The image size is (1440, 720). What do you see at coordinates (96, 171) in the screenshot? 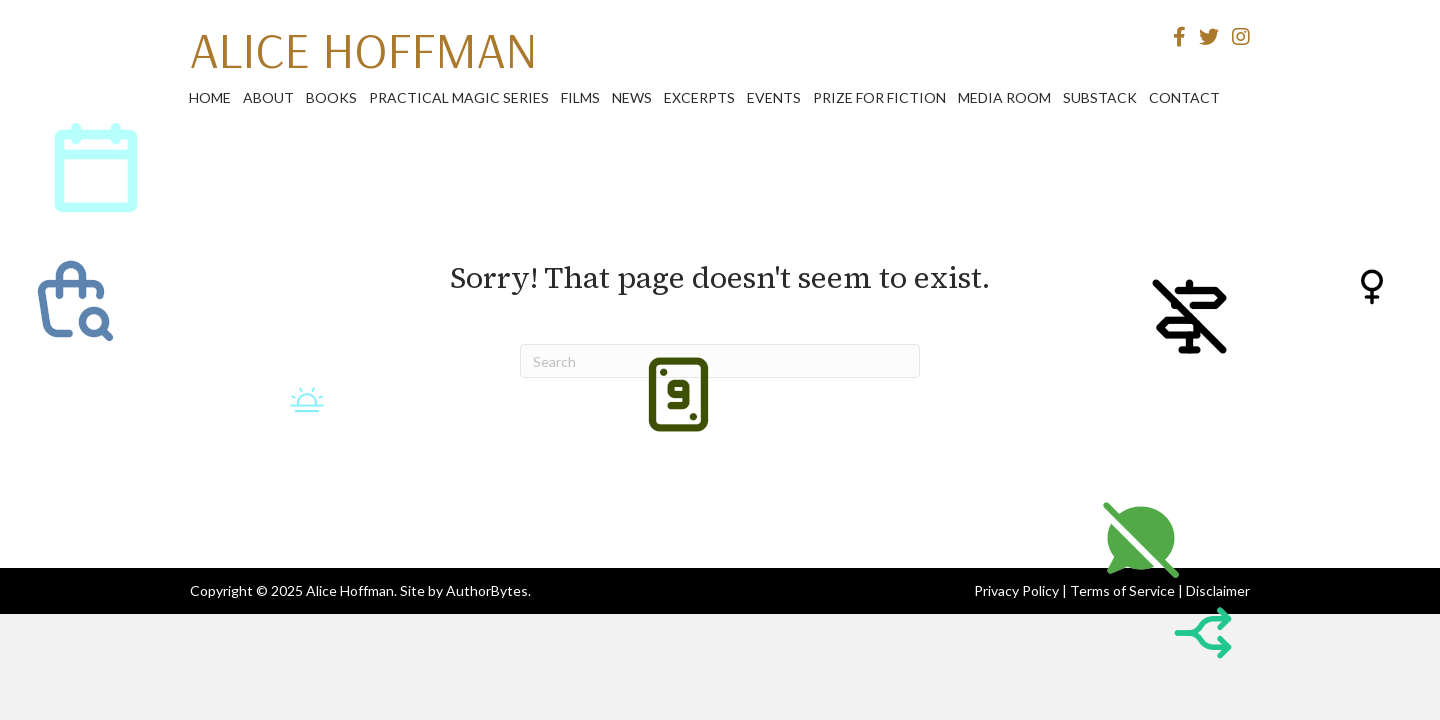
I see `open calendar view` at bounding box center [96, 171].